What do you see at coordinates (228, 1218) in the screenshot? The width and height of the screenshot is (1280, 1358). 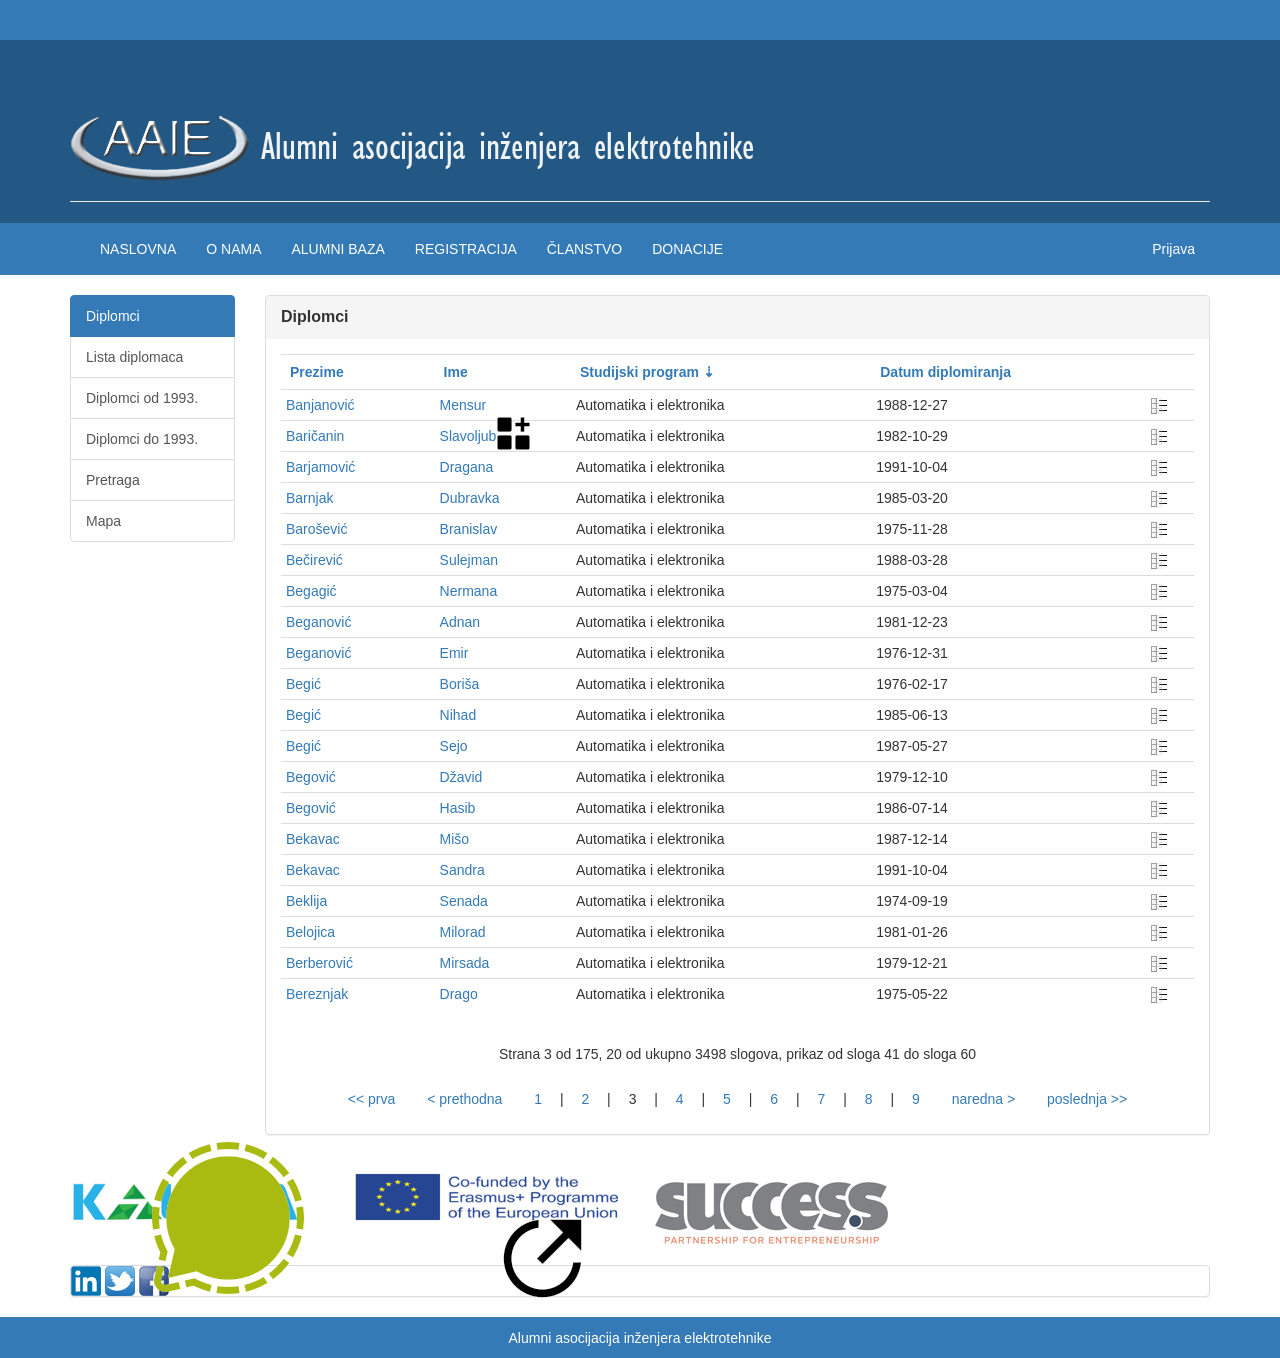 I see `open signal messenger app` at bounding box center [228, 1218].